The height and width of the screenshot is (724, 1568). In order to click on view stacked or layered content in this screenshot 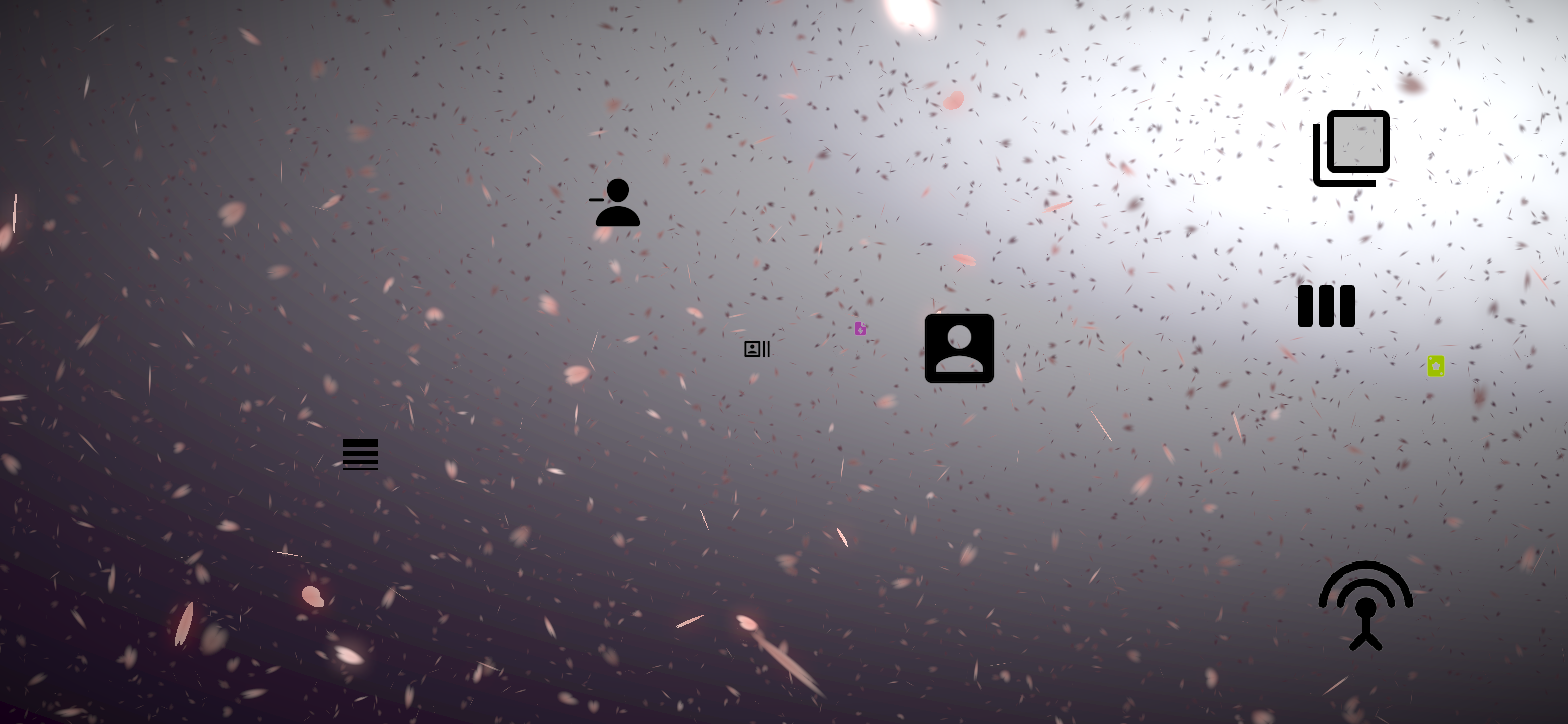, I will do `click(1351, 148)`.